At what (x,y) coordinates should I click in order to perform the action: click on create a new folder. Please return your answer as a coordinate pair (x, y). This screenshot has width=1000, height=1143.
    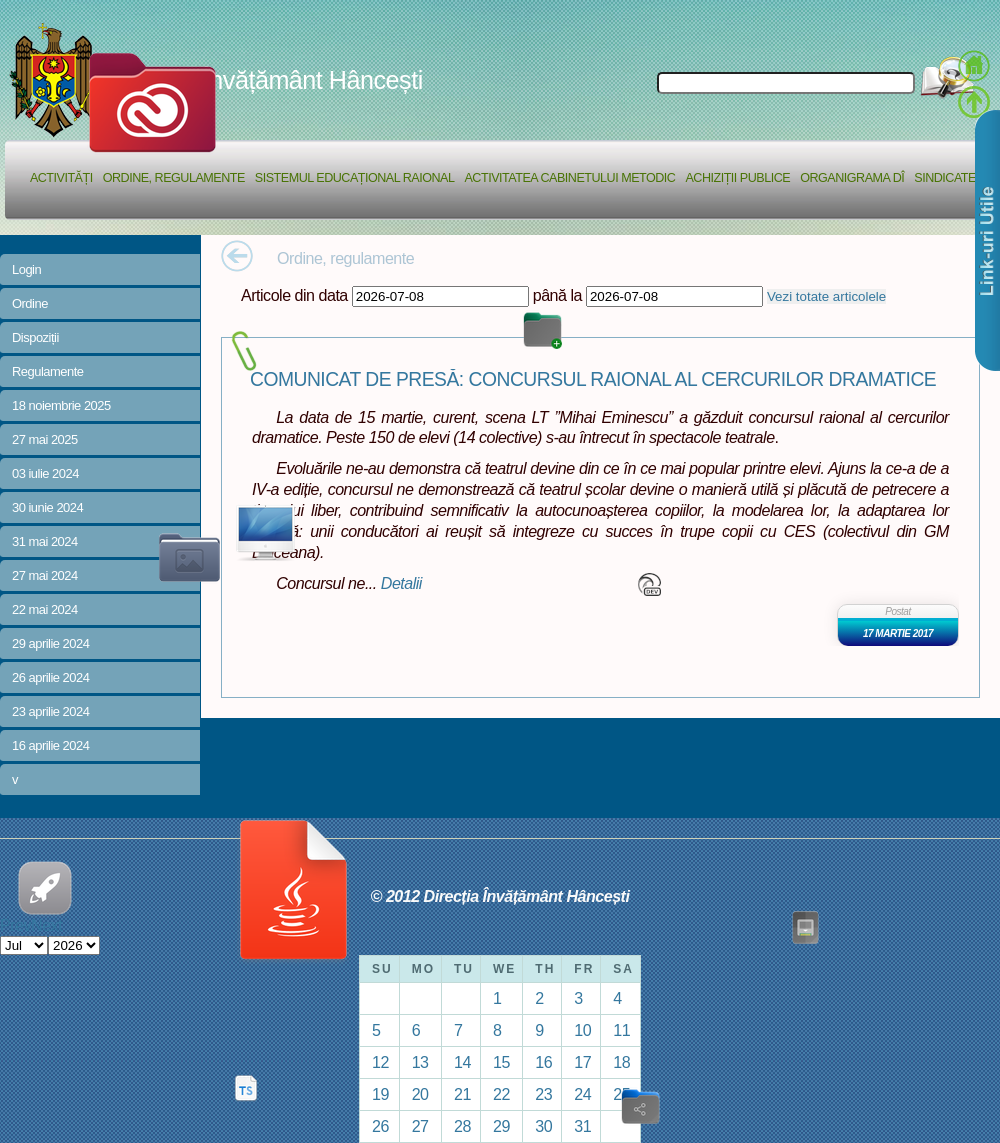
    Looking at the image, I should click on (542, 329).